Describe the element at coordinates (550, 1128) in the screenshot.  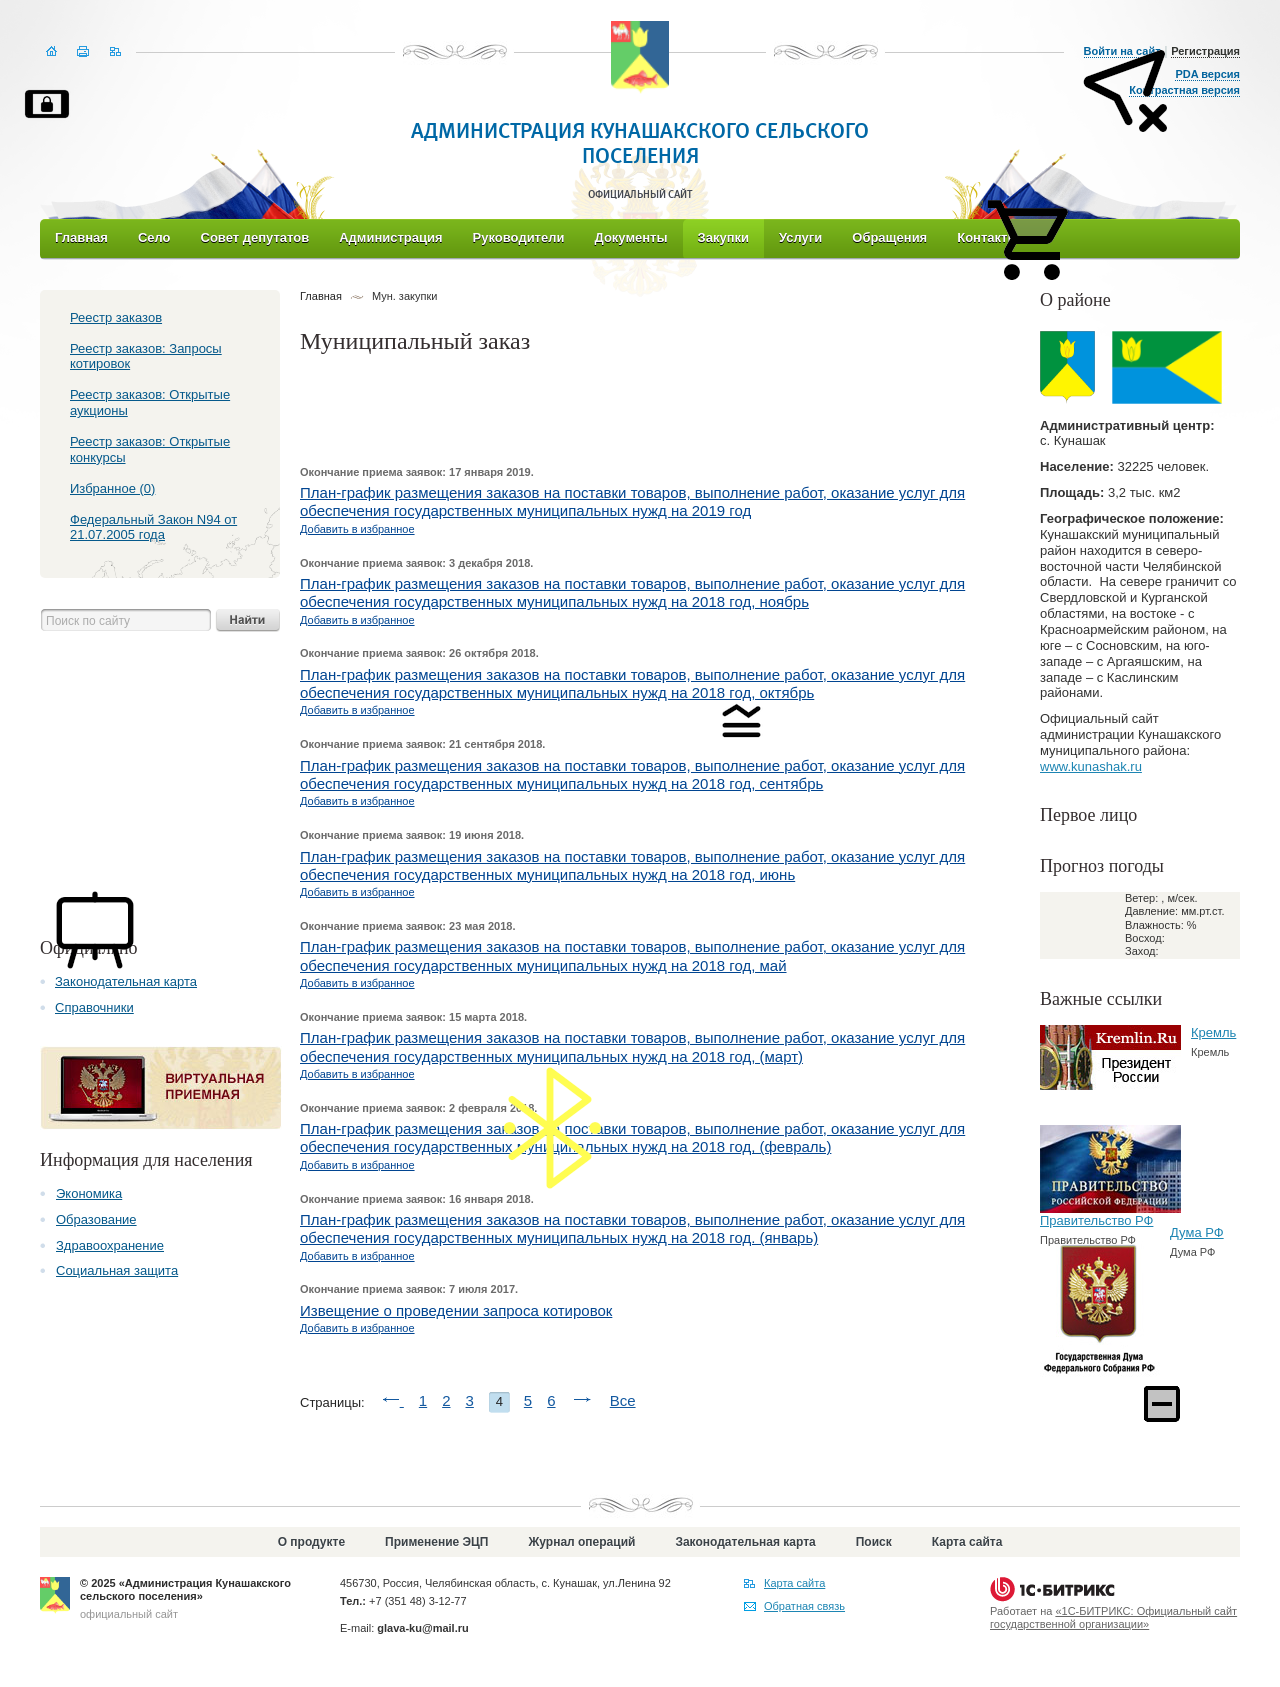
I see `indicates an active bluetooth connection` at that location.